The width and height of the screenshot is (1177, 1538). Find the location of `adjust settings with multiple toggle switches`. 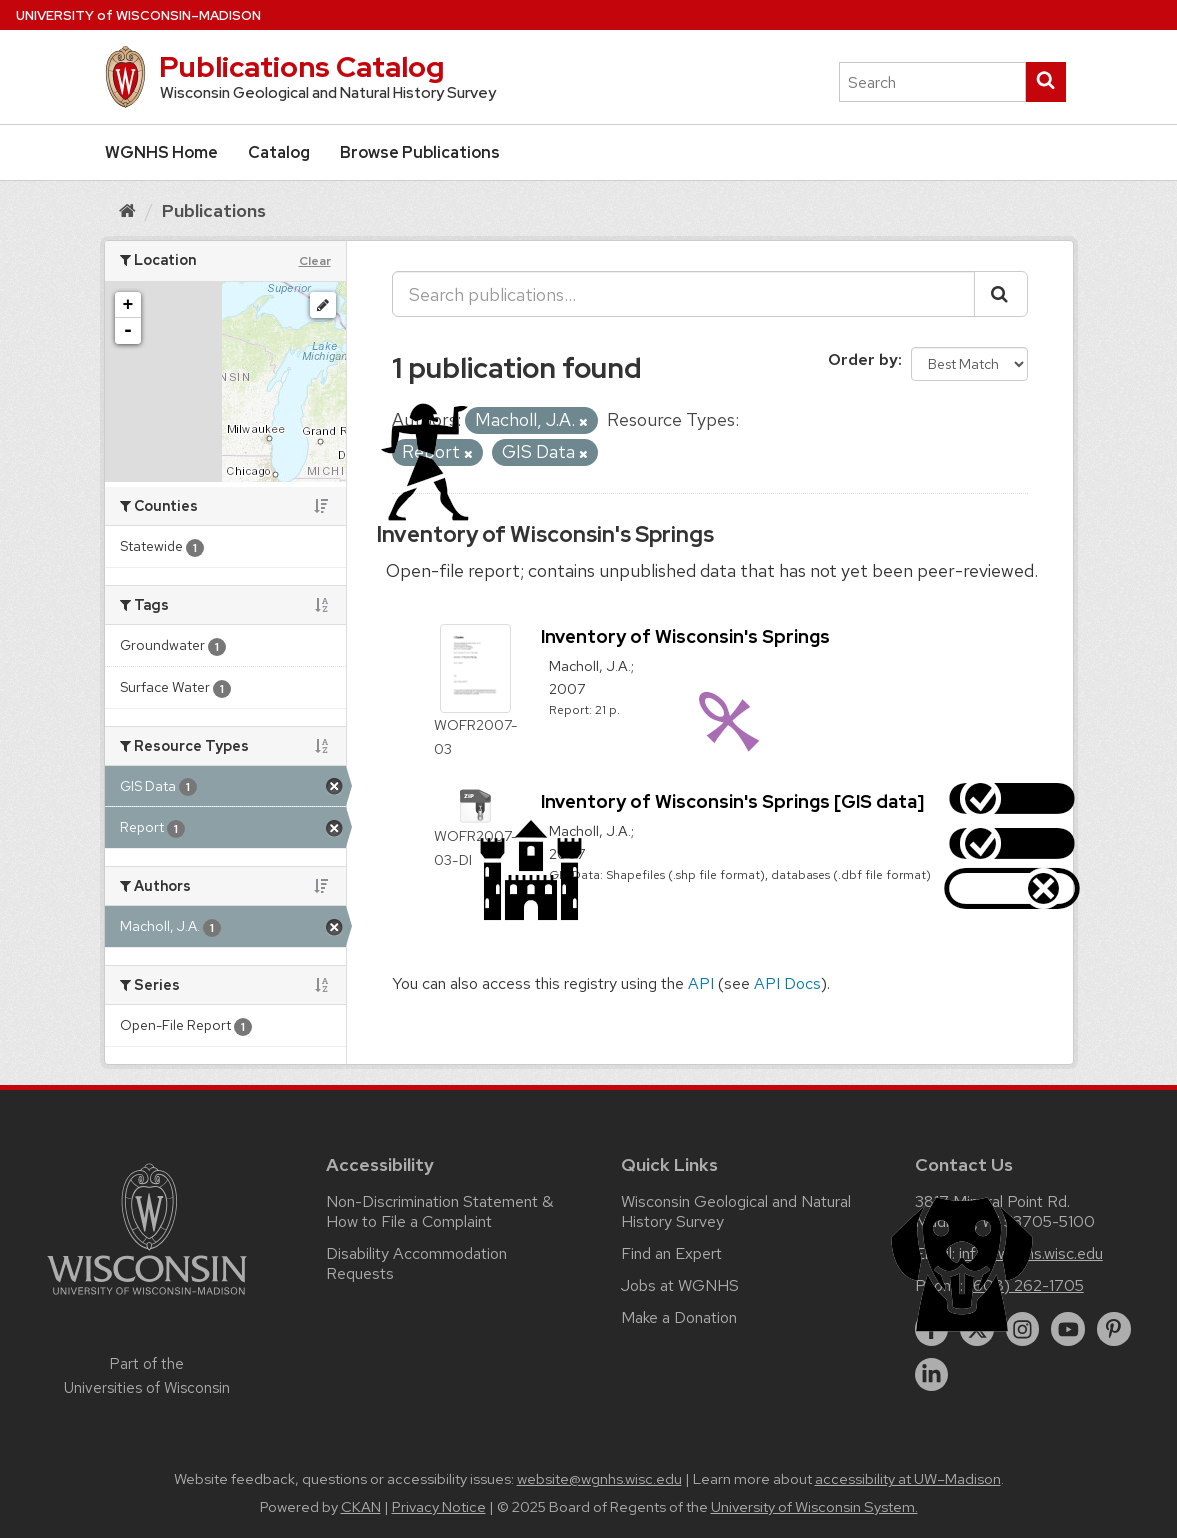

adjust settings with multiple toggle switches is located at coordinates (1012, 846).